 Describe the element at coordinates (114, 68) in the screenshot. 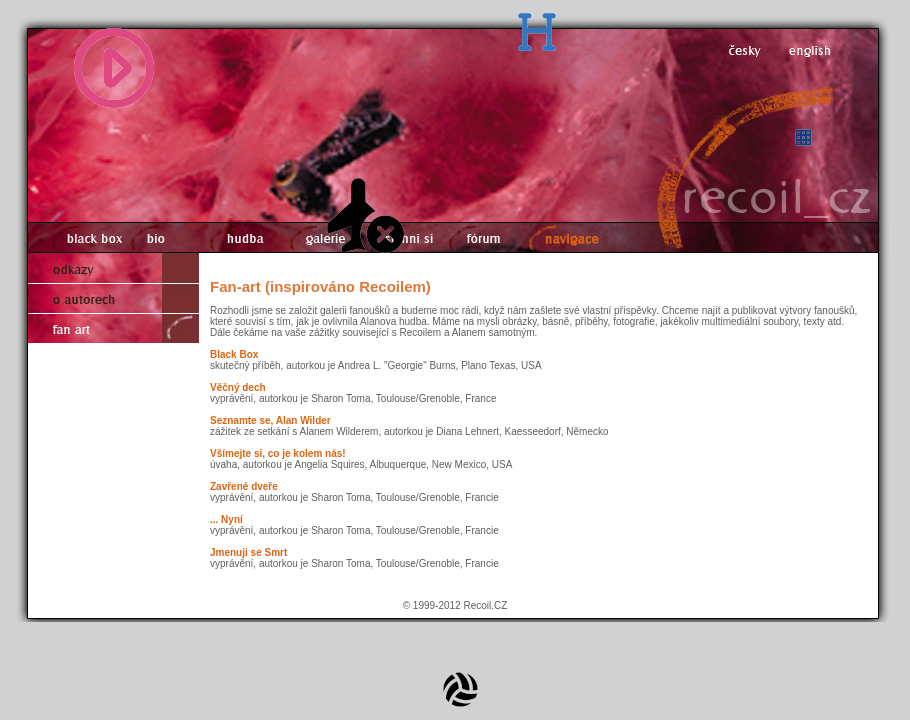

I see `play media or video content` at that location.